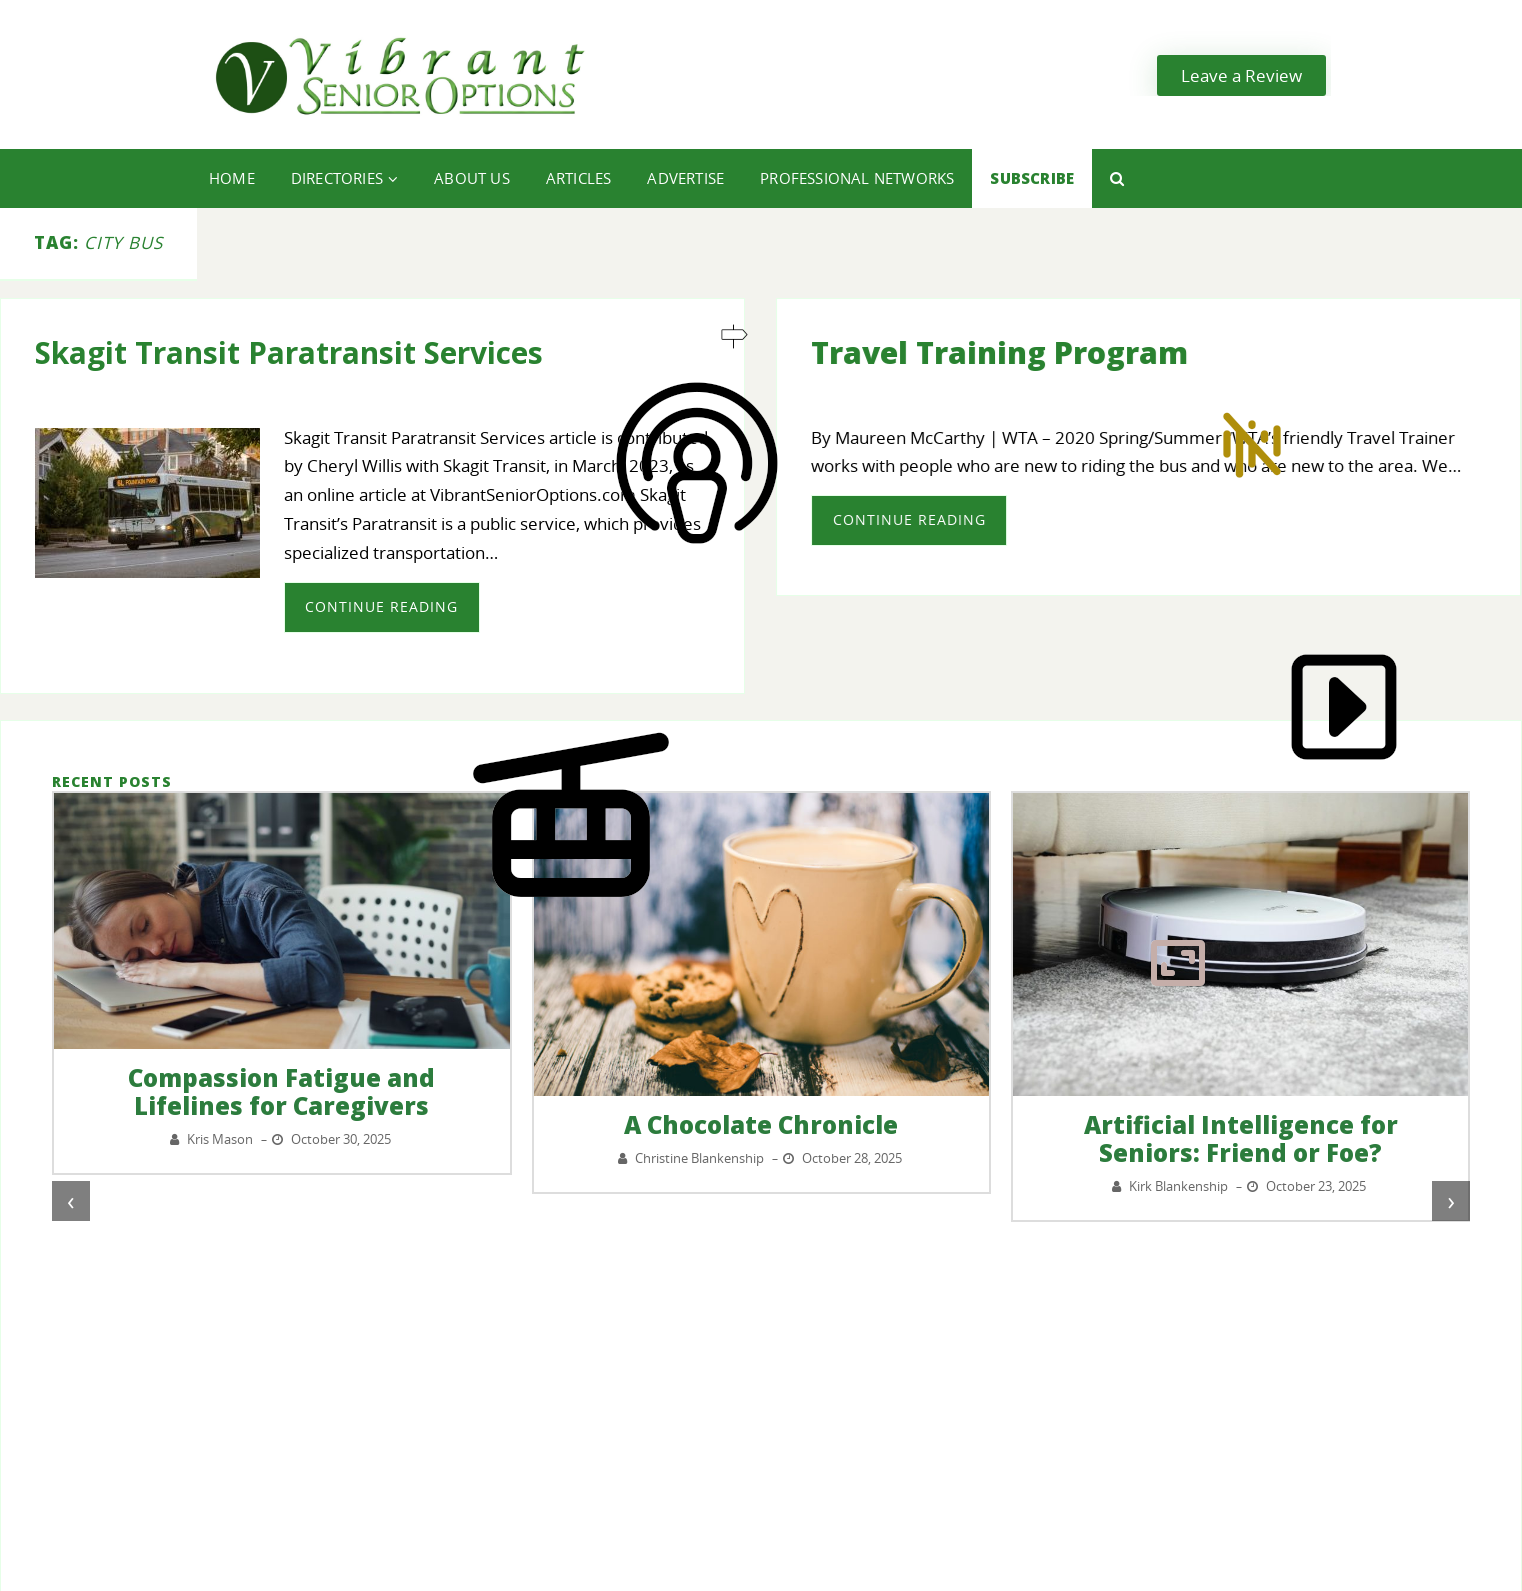 The height and width of the screenshot is (1591, 1522). I want to click on enter fullscreen mode, so click(1178, 963).